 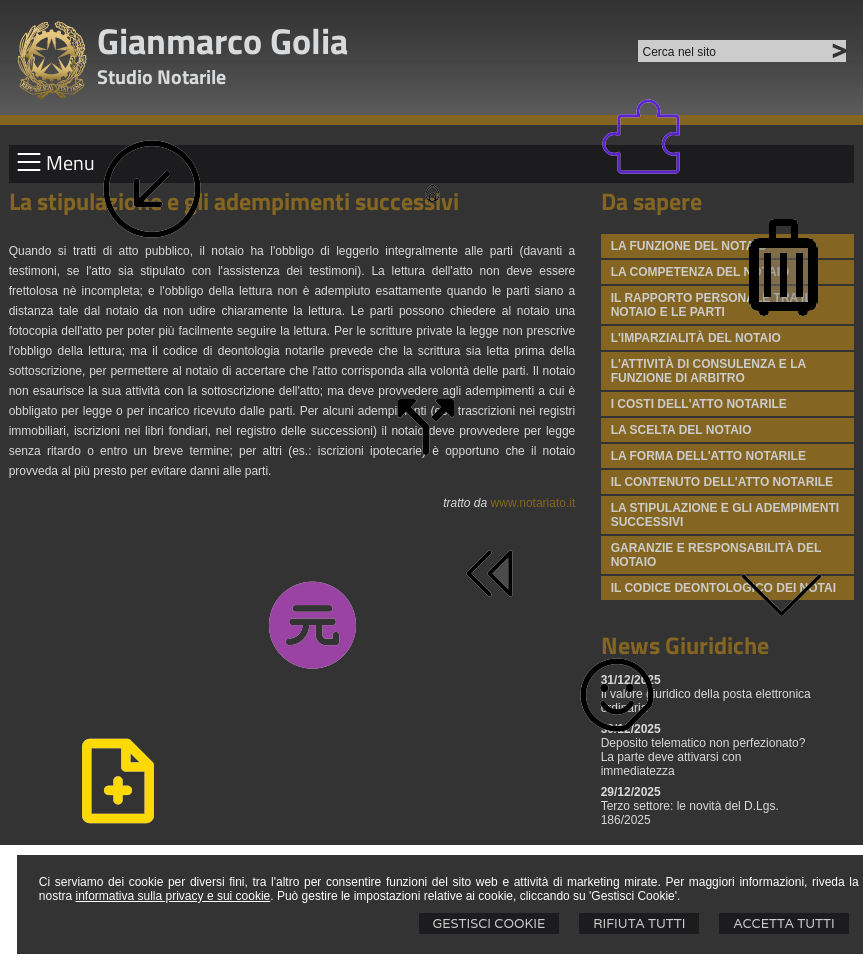 What do you see at coordinates (617, 695) in the screenshot?
I see `add a sticker to your message` at bounding box center [617, 695].